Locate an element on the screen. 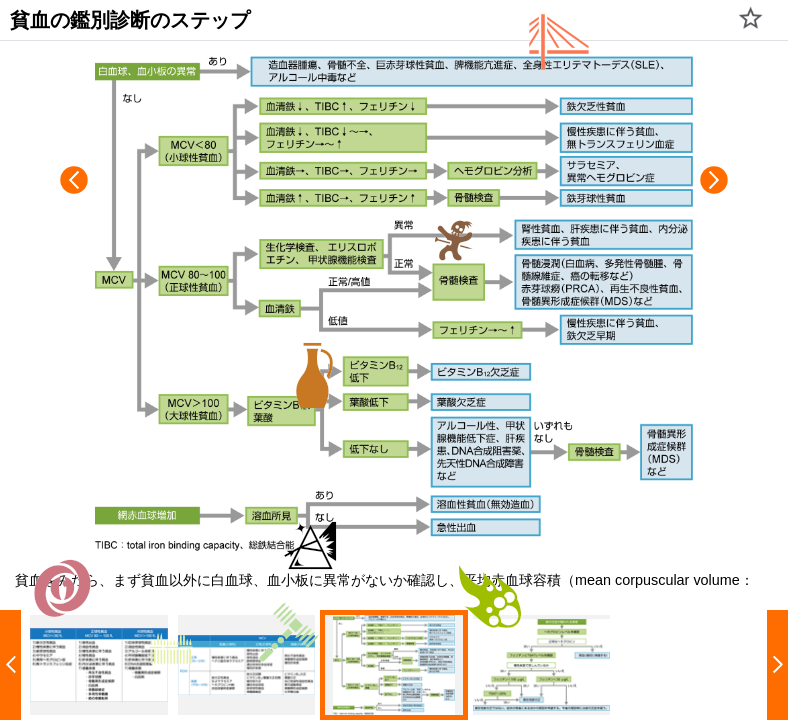 Image resolution: width=788 pixels, height=720 pixels. indicates a surreal or dream-like game state is located at coordinates (62, 588).